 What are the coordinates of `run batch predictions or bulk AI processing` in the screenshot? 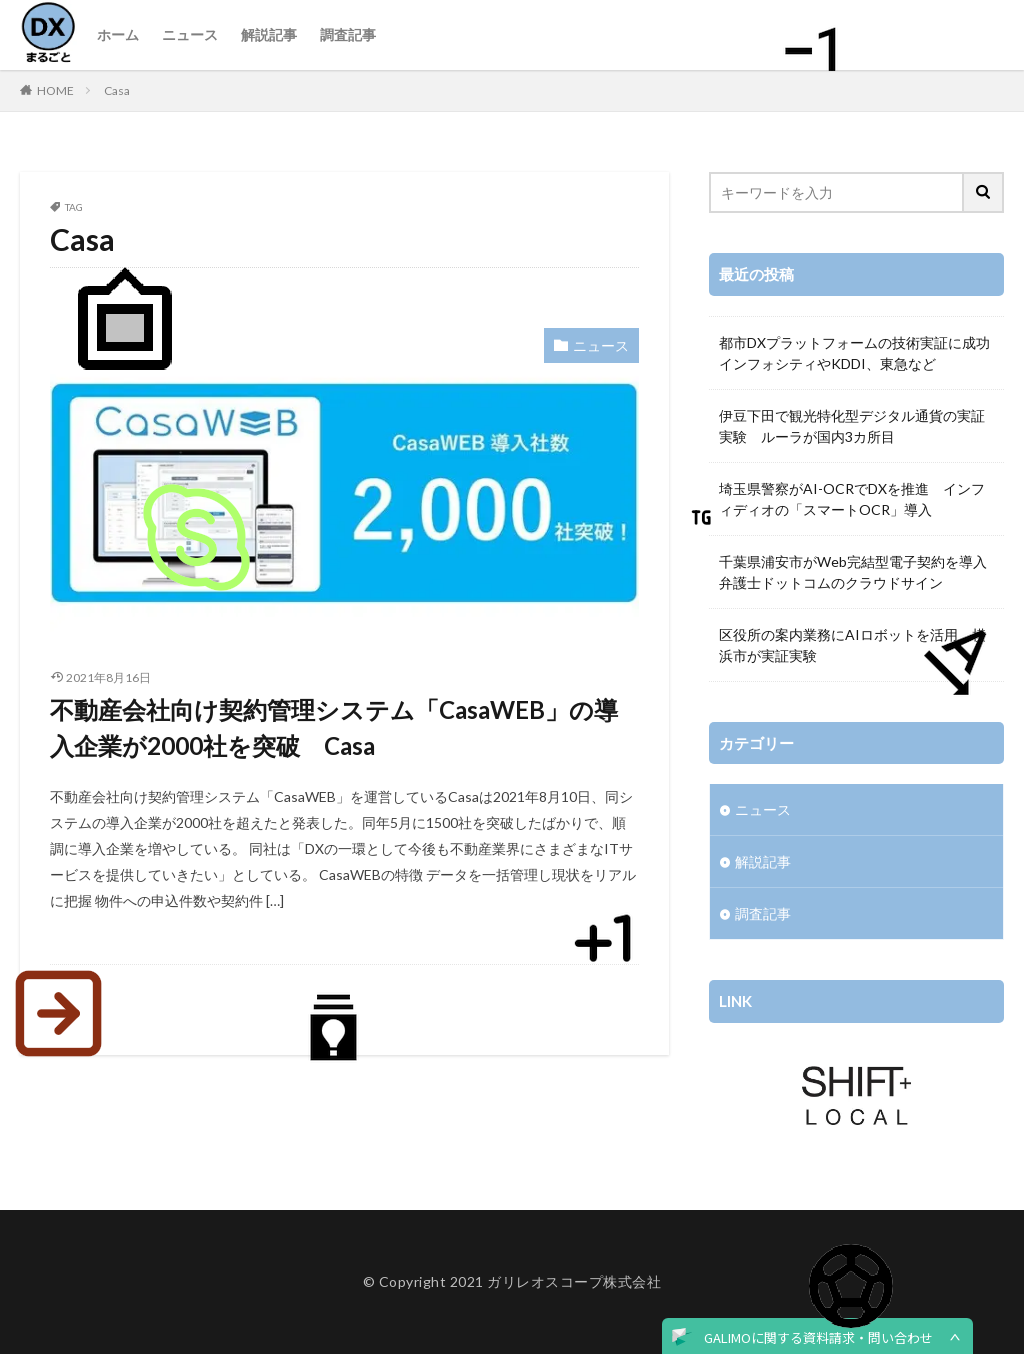 It's located at (333, 1027).